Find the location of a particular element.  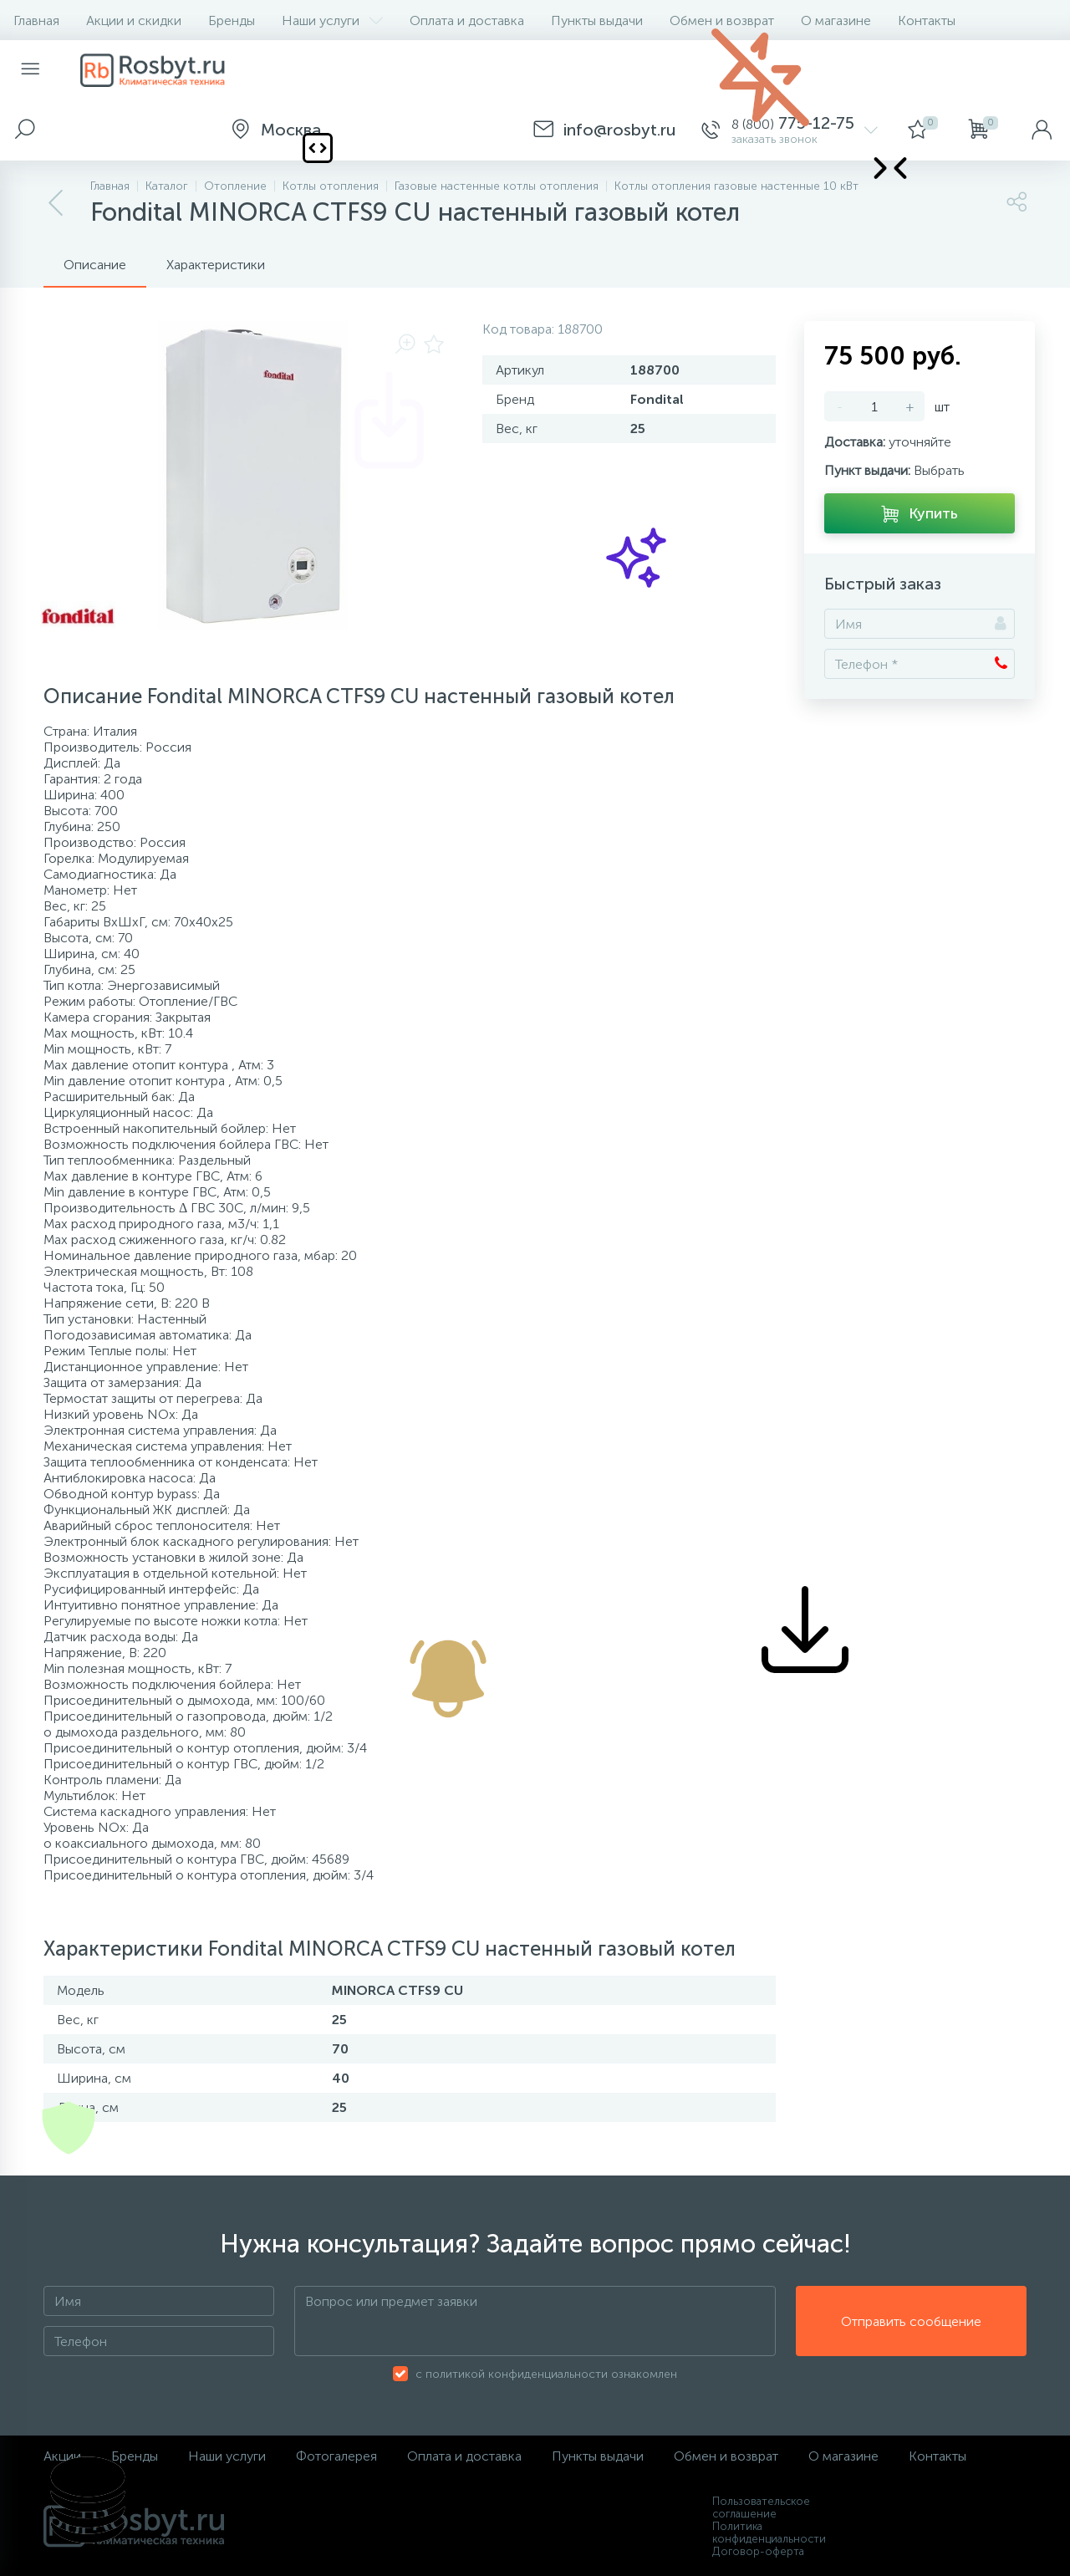

download a file or document is located at coordinates (805, 1630).